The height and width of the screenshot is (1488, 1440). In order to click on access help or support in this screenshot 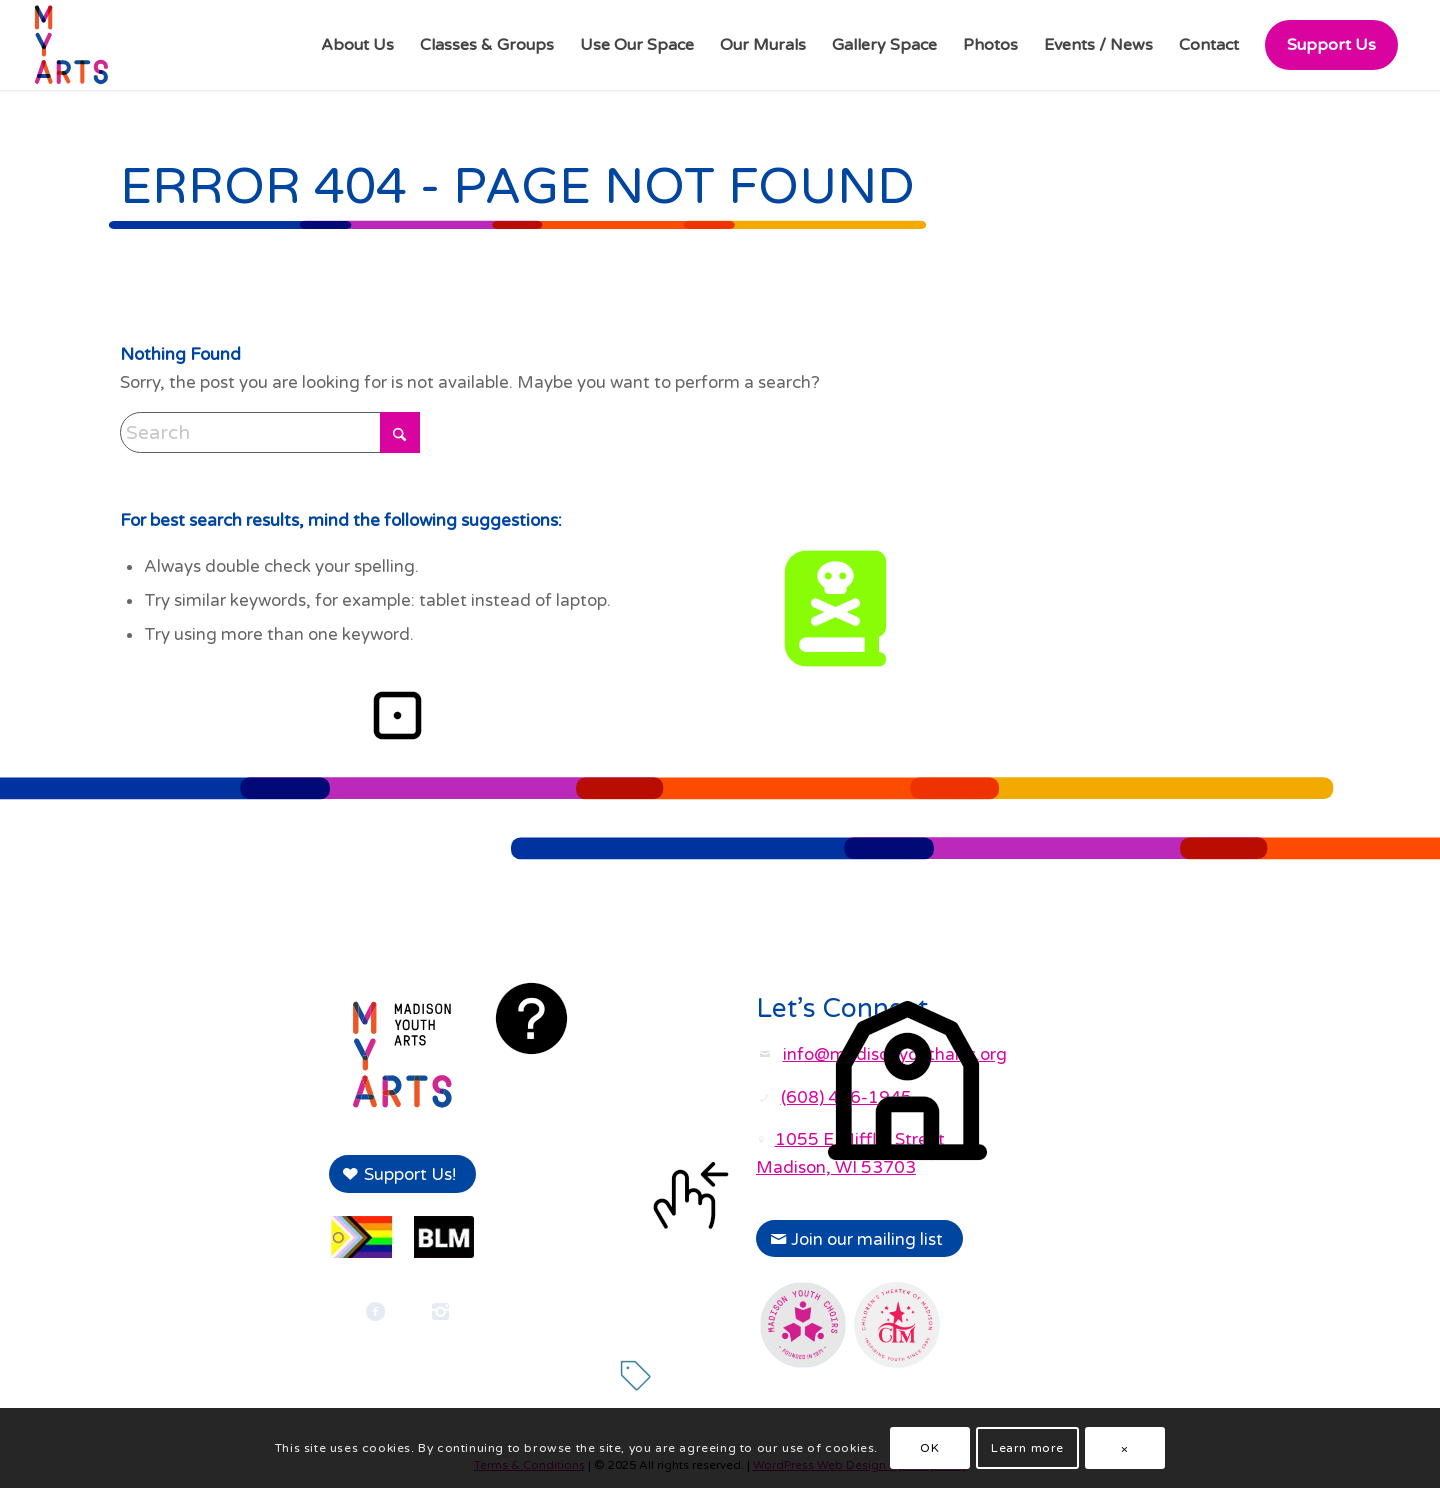, I will do `click(531, 1018)`.